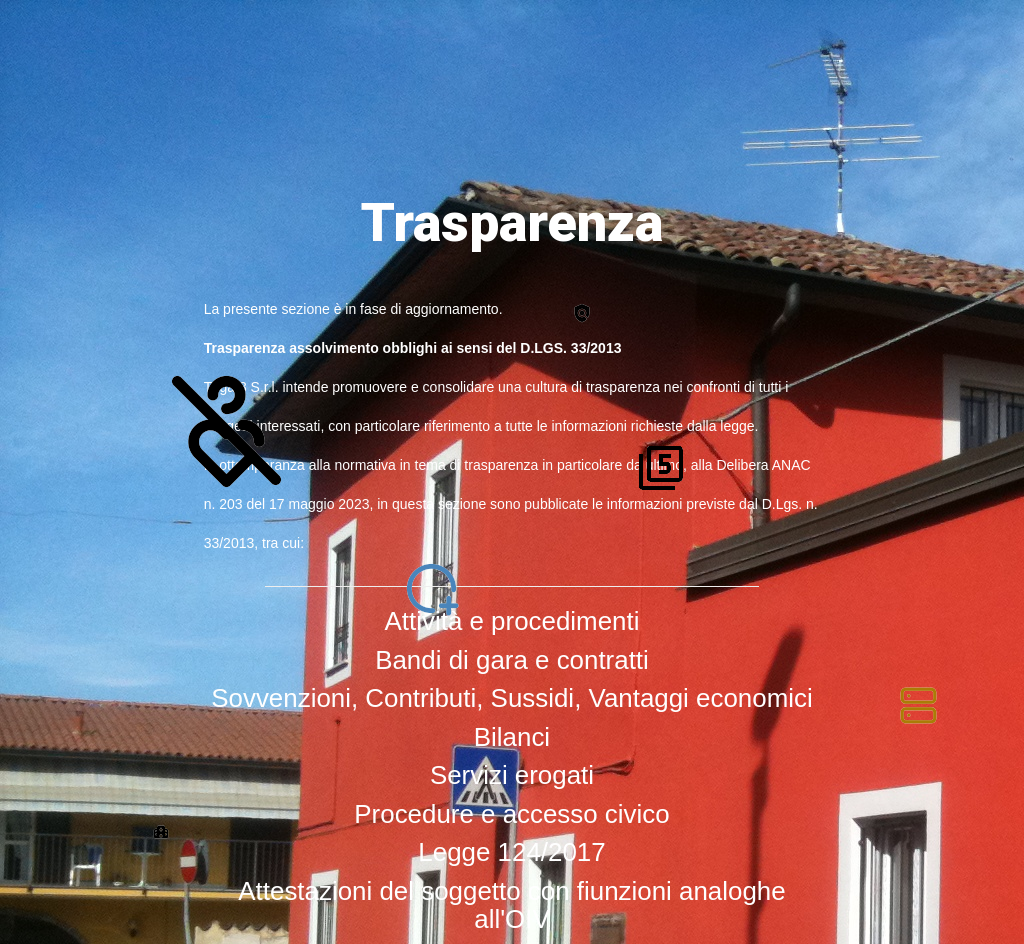 The height and width of the screenshot is (944, 1024). What do you see at coordinates (431, 588) in the screenshot?
I see `add a new item or entry` at bounding box center [431, 588].